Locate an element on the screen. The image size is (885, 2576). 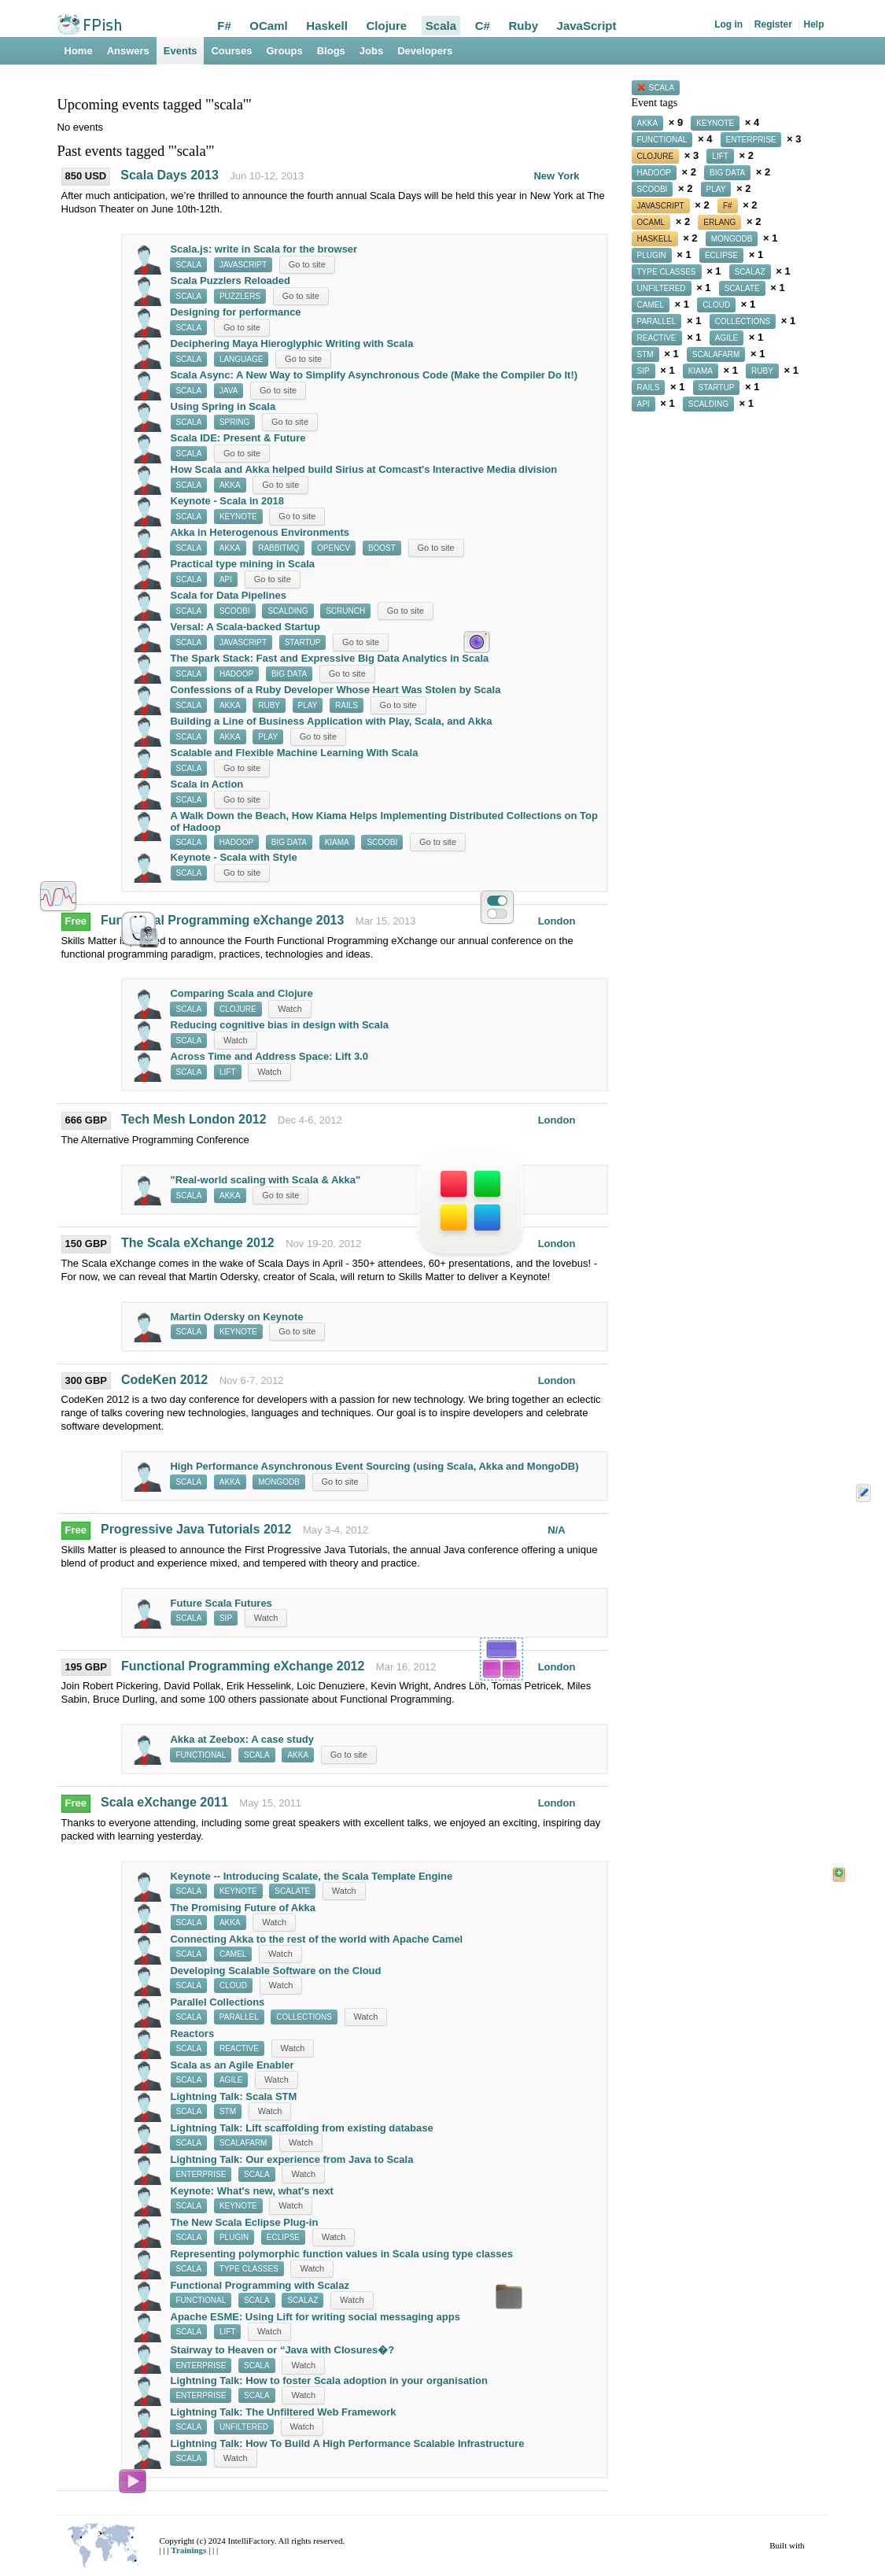
open the text editor application is located at coordinates (863, 1493).